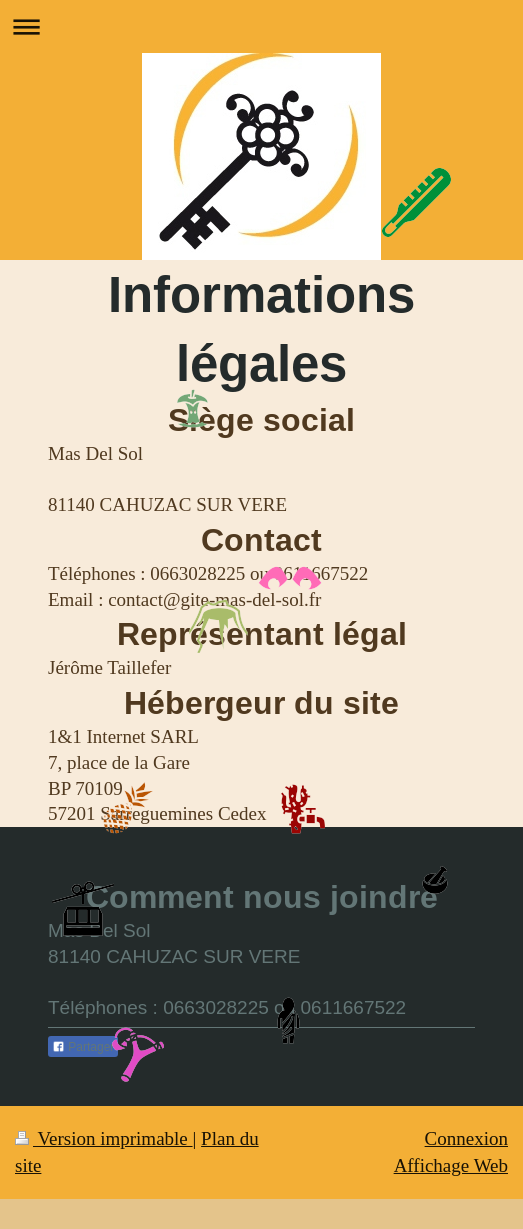  What do you see at coordinates (218, 623) in the screenshot?
I see `indicates a volcano or volcanic area on a map` at bounding box center [218, 623].